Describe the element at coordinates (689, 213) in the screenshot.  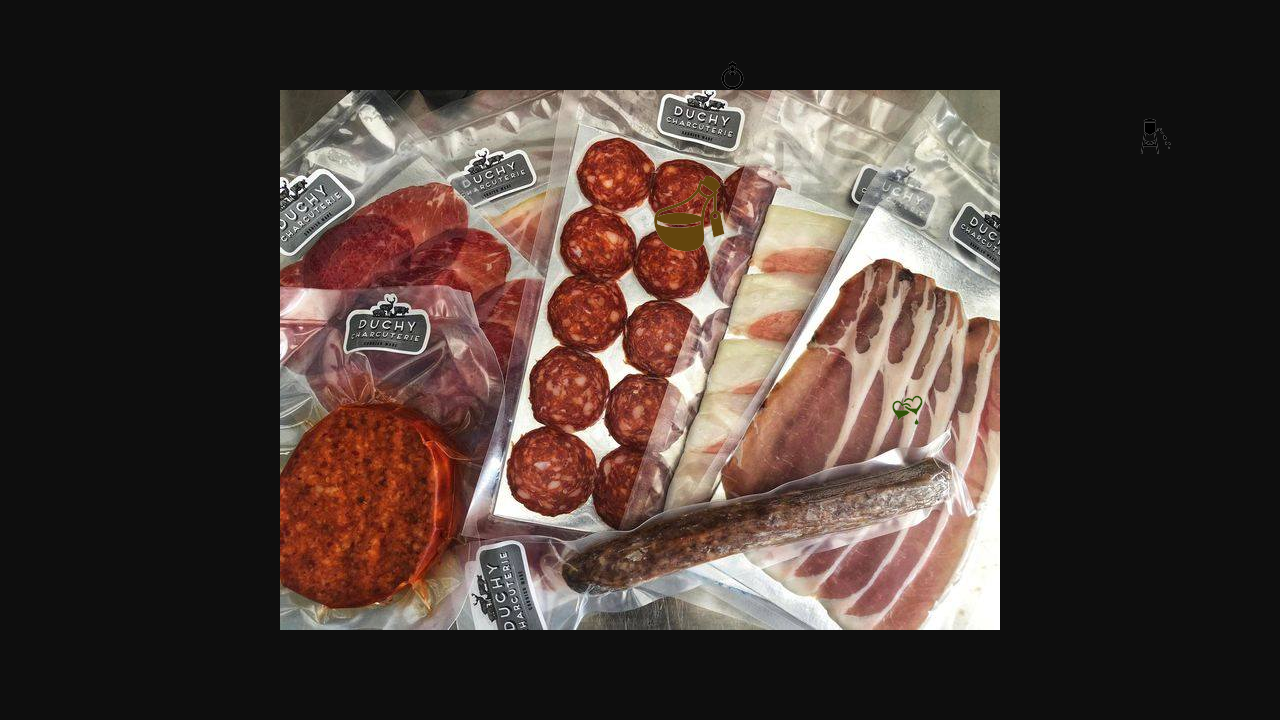
I see `consume a potion or drink item` at that location.